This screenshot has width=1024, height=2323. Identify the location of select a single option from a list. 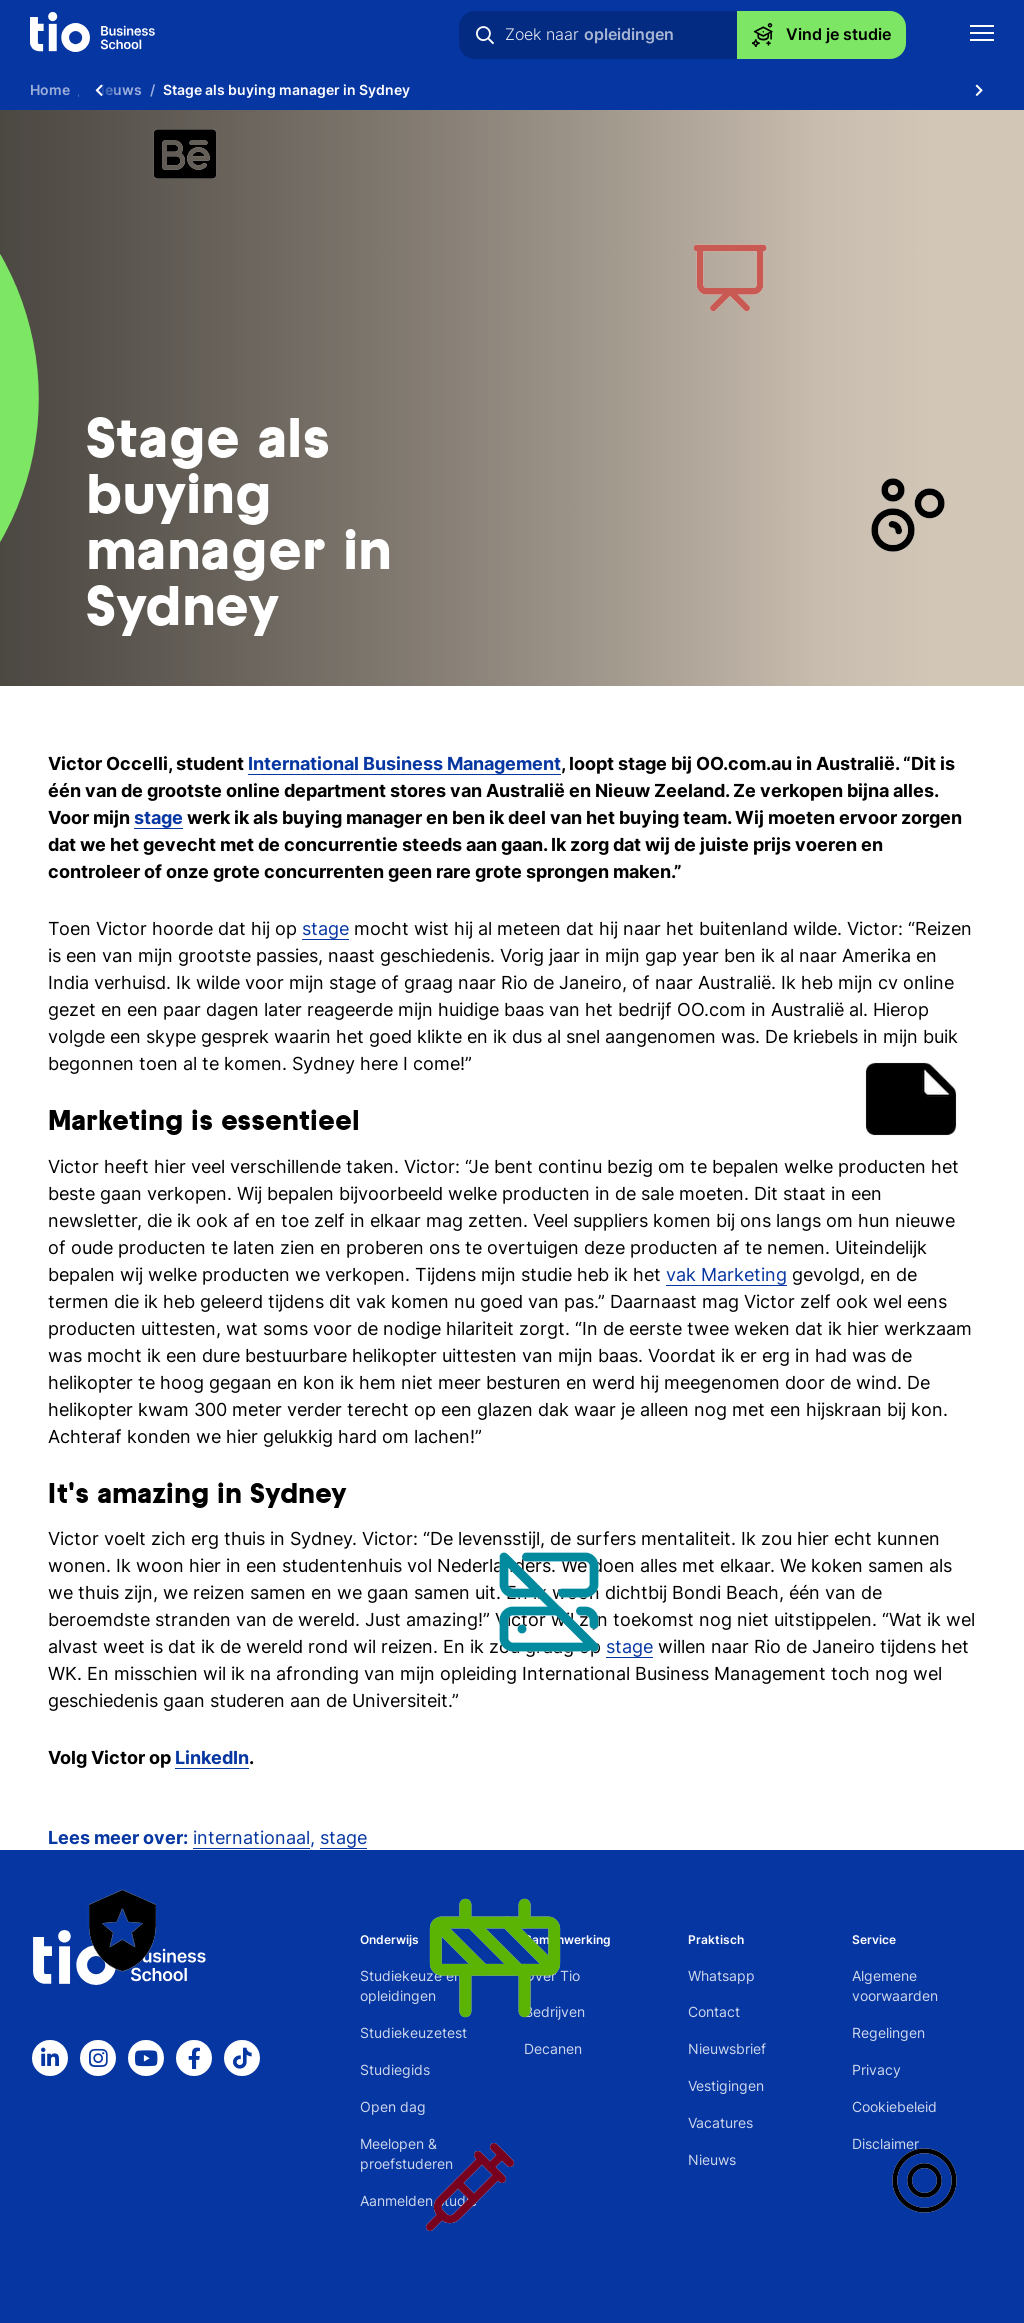
(924, 2180).